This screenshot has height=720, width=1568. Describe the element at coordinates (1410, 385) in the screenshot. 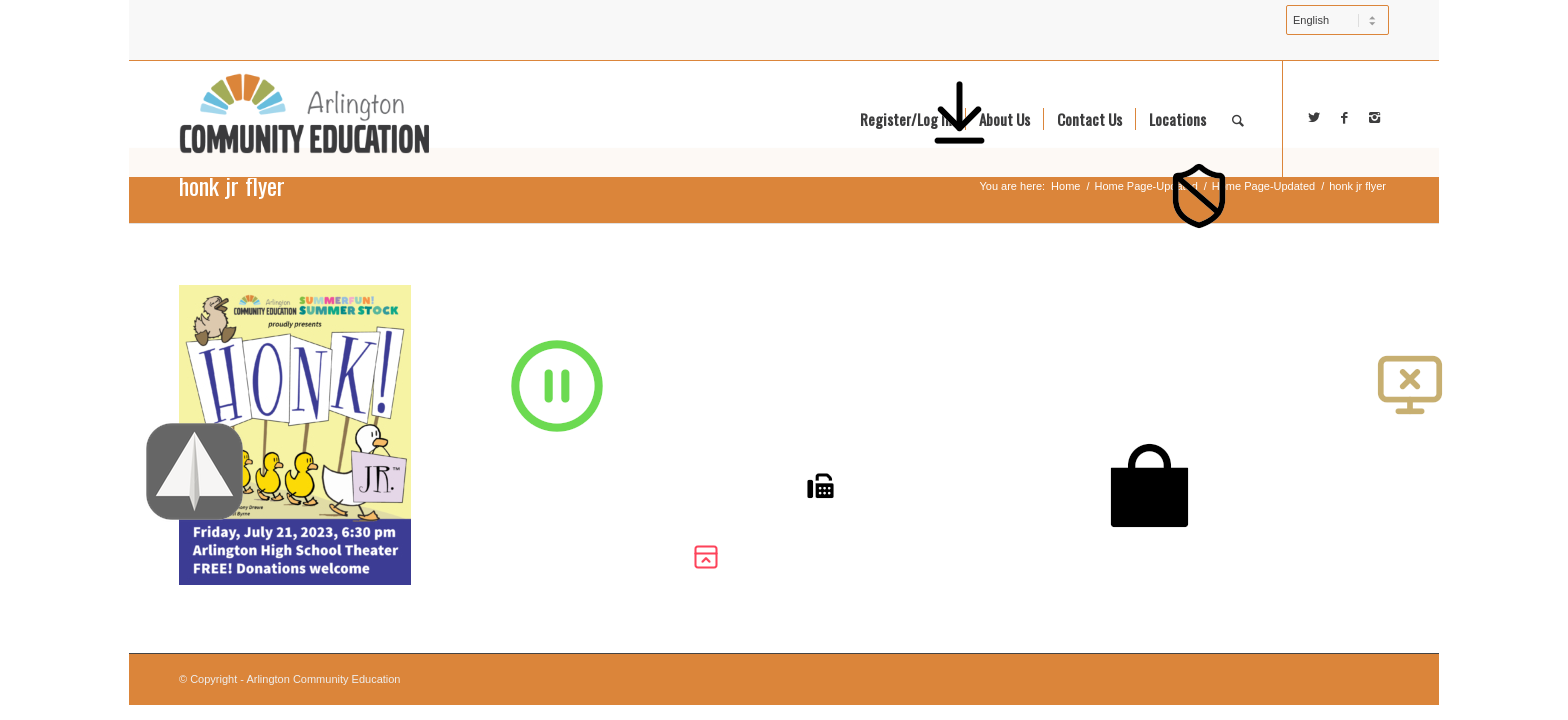

I see `disconnect or disable display` at that location.